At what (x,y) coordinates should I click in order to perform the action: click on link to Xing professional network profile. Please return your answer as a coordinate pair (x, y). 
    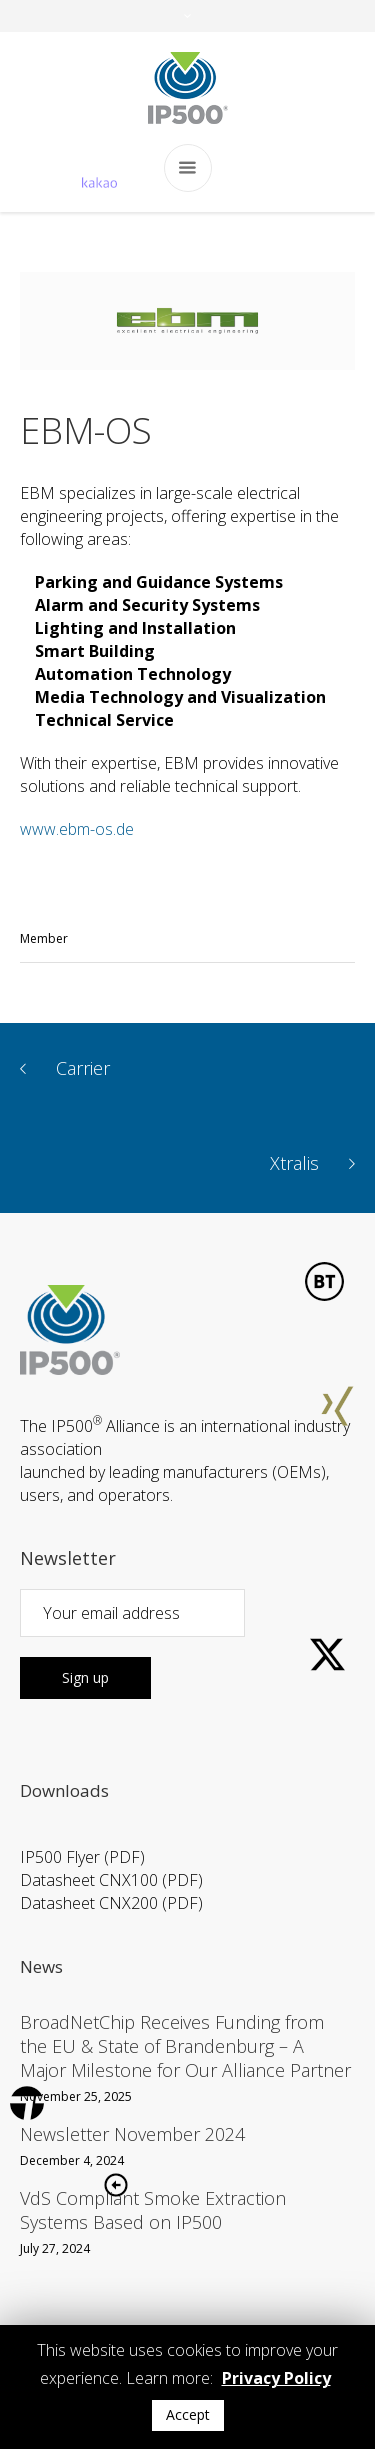
    Looking at the image, I should click on (335, 1404).